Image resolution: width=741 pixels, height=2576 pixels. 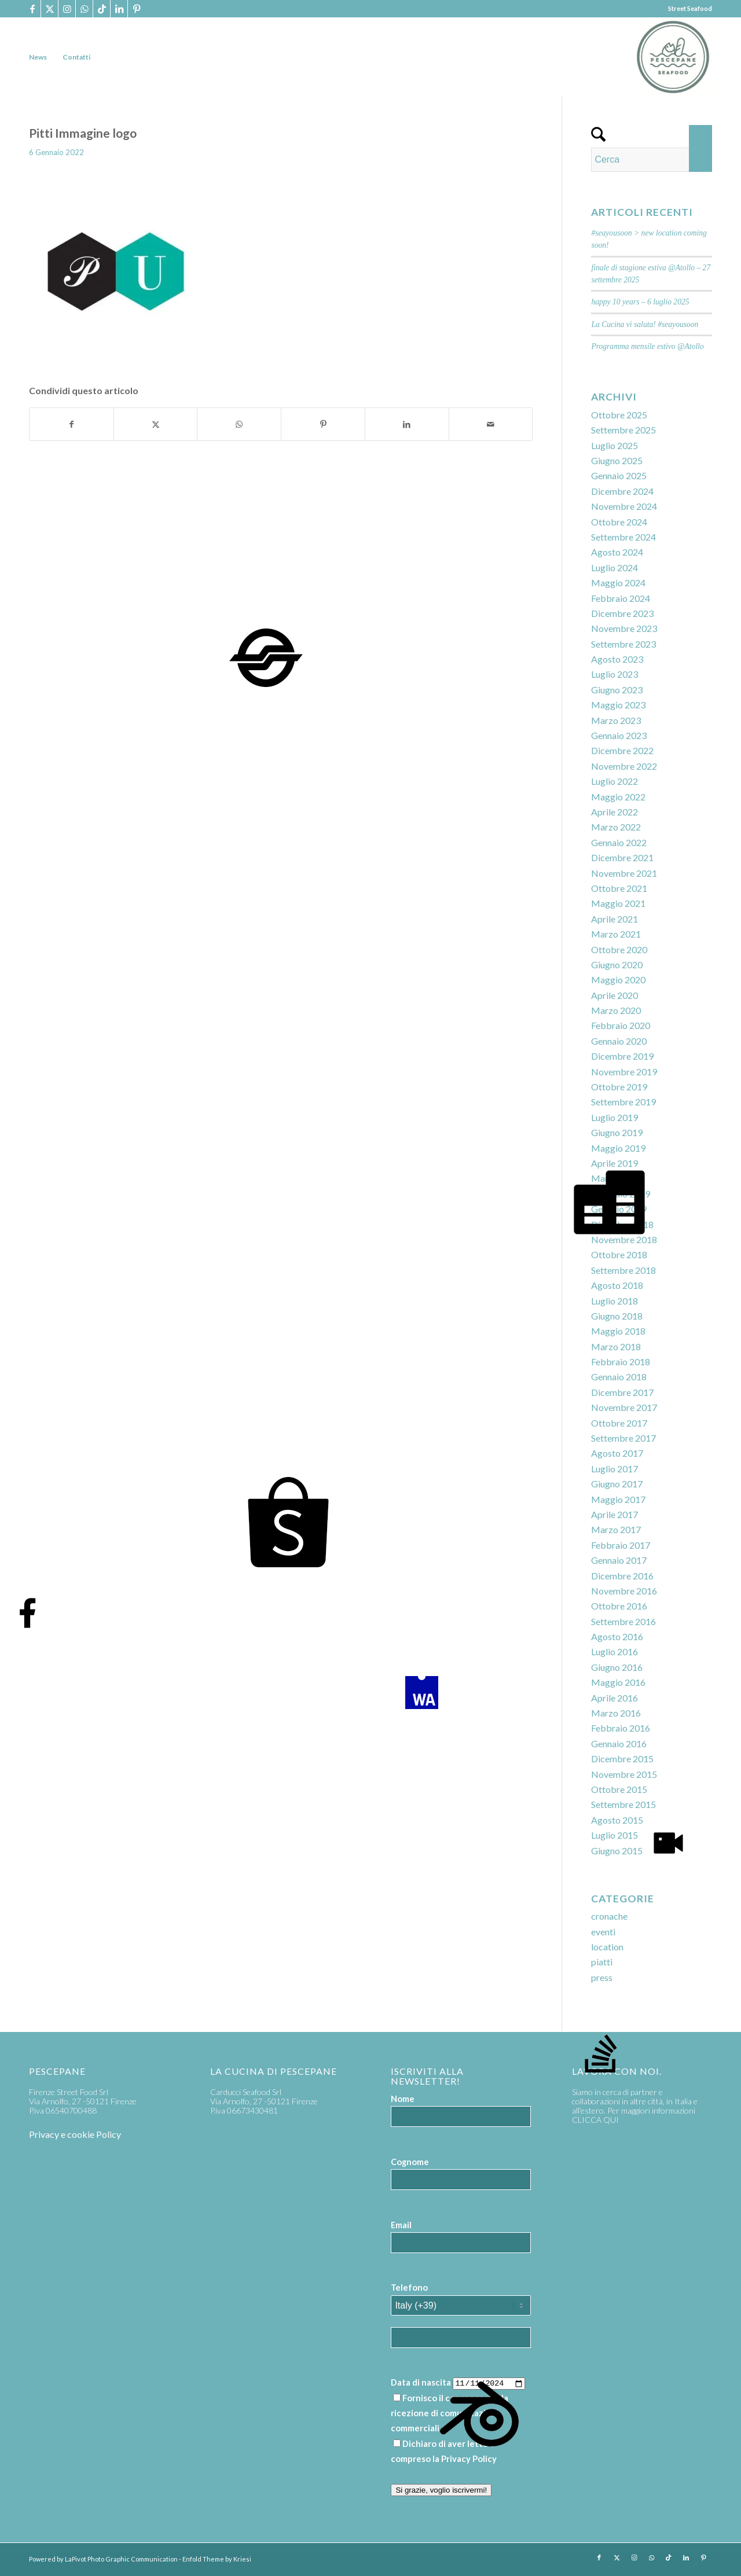 I want to click on access database or data storage, so click(x=609, y=1202).